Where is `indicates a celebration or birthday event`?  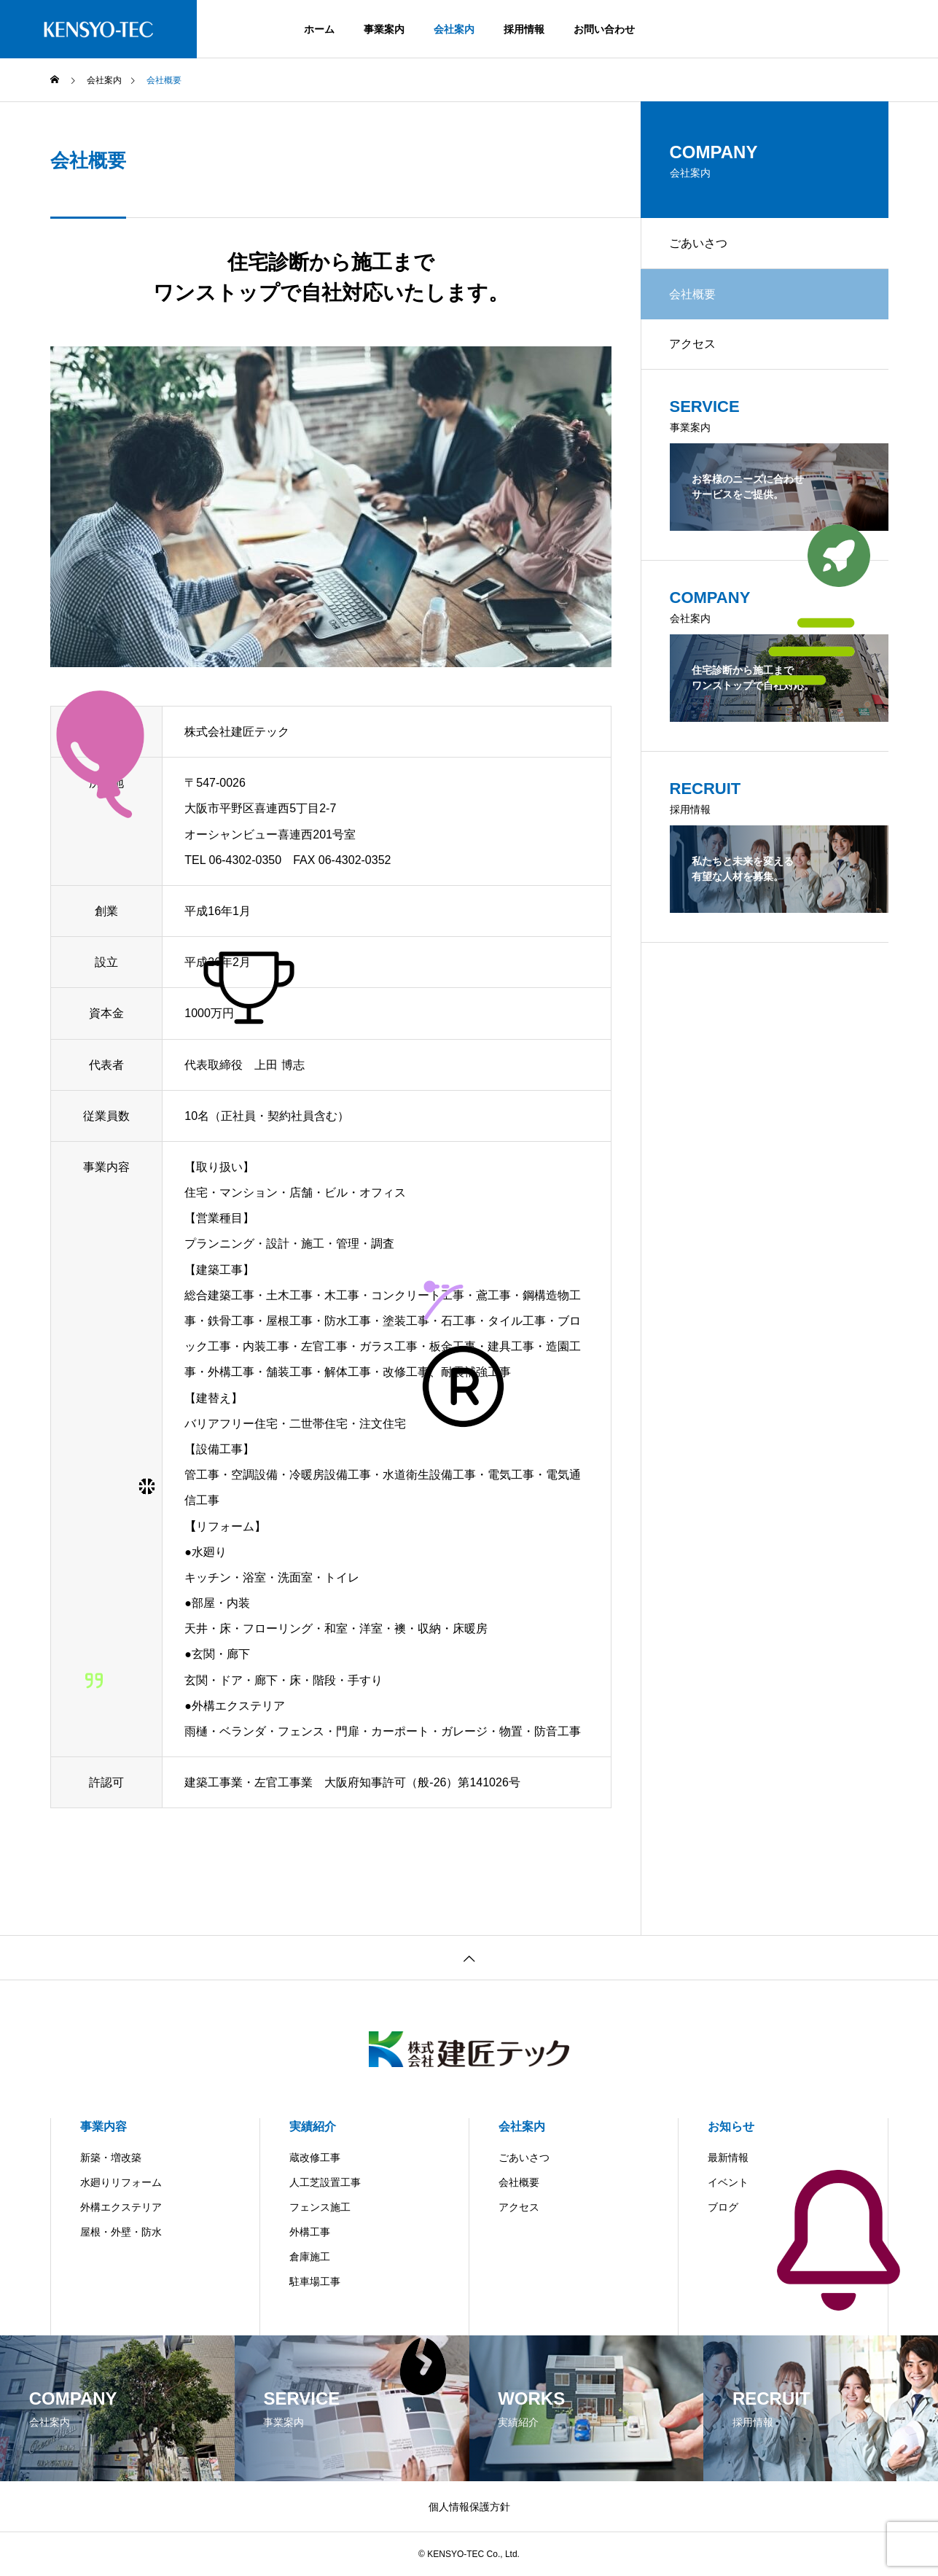
indicates a celebration or birthday event is located at coordinates (100, 754).